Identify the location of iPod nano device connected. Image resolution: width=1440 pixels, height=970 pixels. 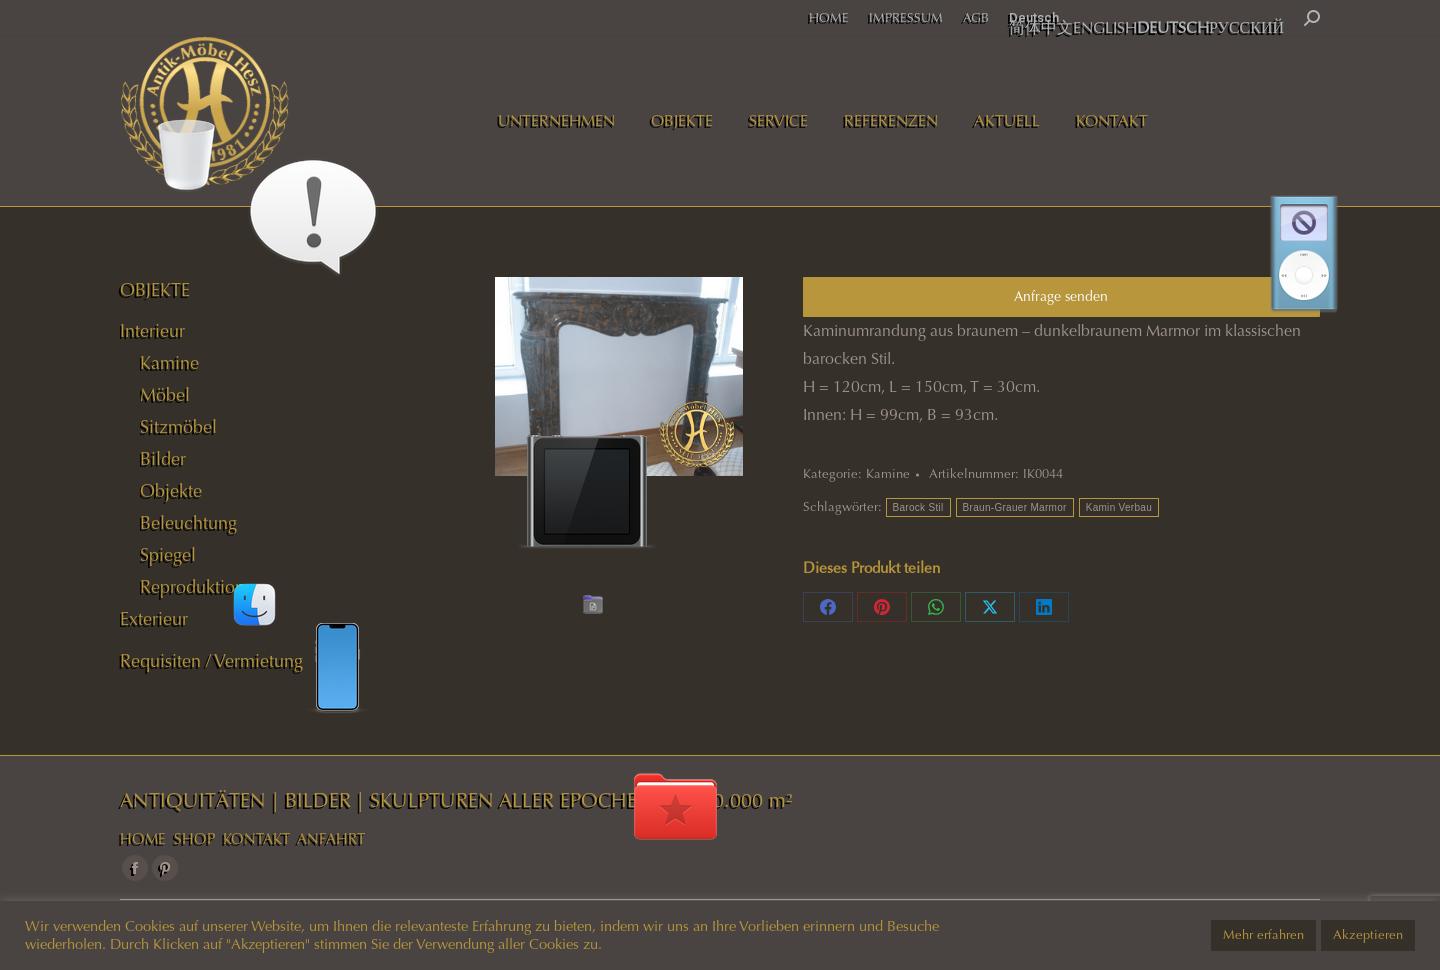
(587, 491).